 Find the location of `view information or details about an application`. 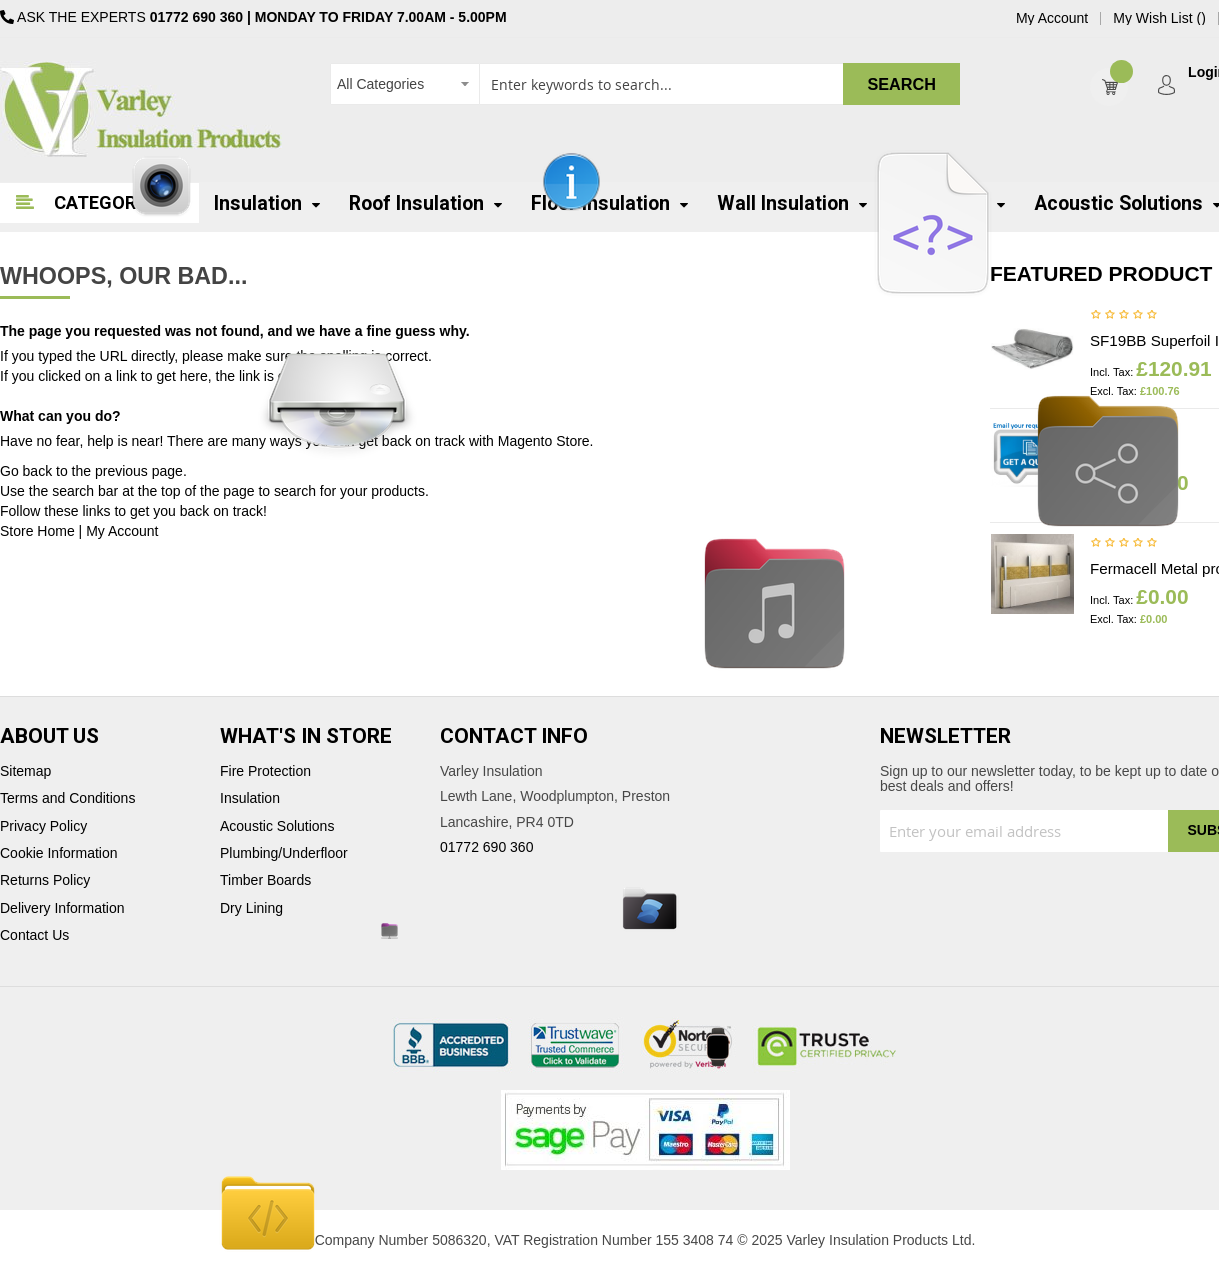

view information or details about an application is located at coordinates (571, 181).